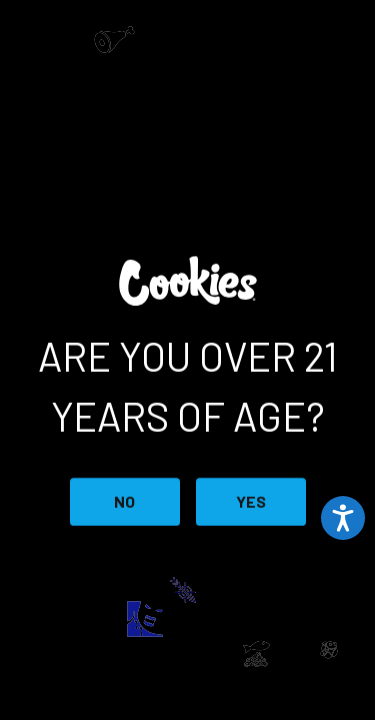  I want to click on indicates a health condition or medical alert, so click(329, 650).